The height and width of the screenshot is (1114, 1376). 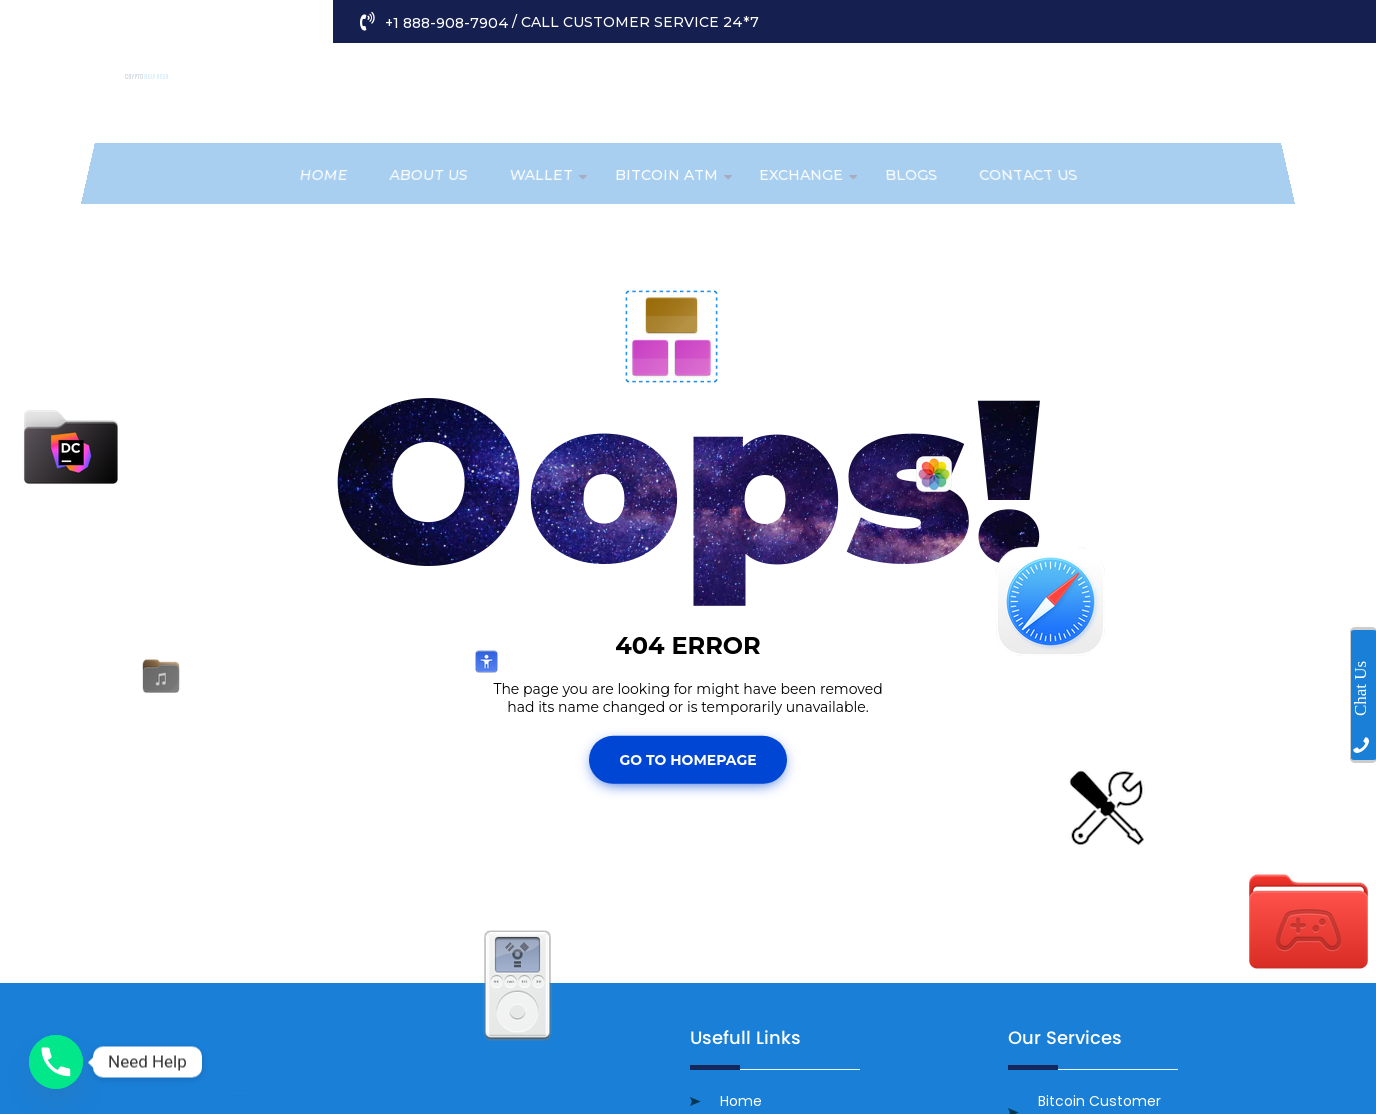 What do you see at coordinates (70, 449) in the screenshot?
I see `open jetbrains dotcover project folder` at bounding box center [70, 449].